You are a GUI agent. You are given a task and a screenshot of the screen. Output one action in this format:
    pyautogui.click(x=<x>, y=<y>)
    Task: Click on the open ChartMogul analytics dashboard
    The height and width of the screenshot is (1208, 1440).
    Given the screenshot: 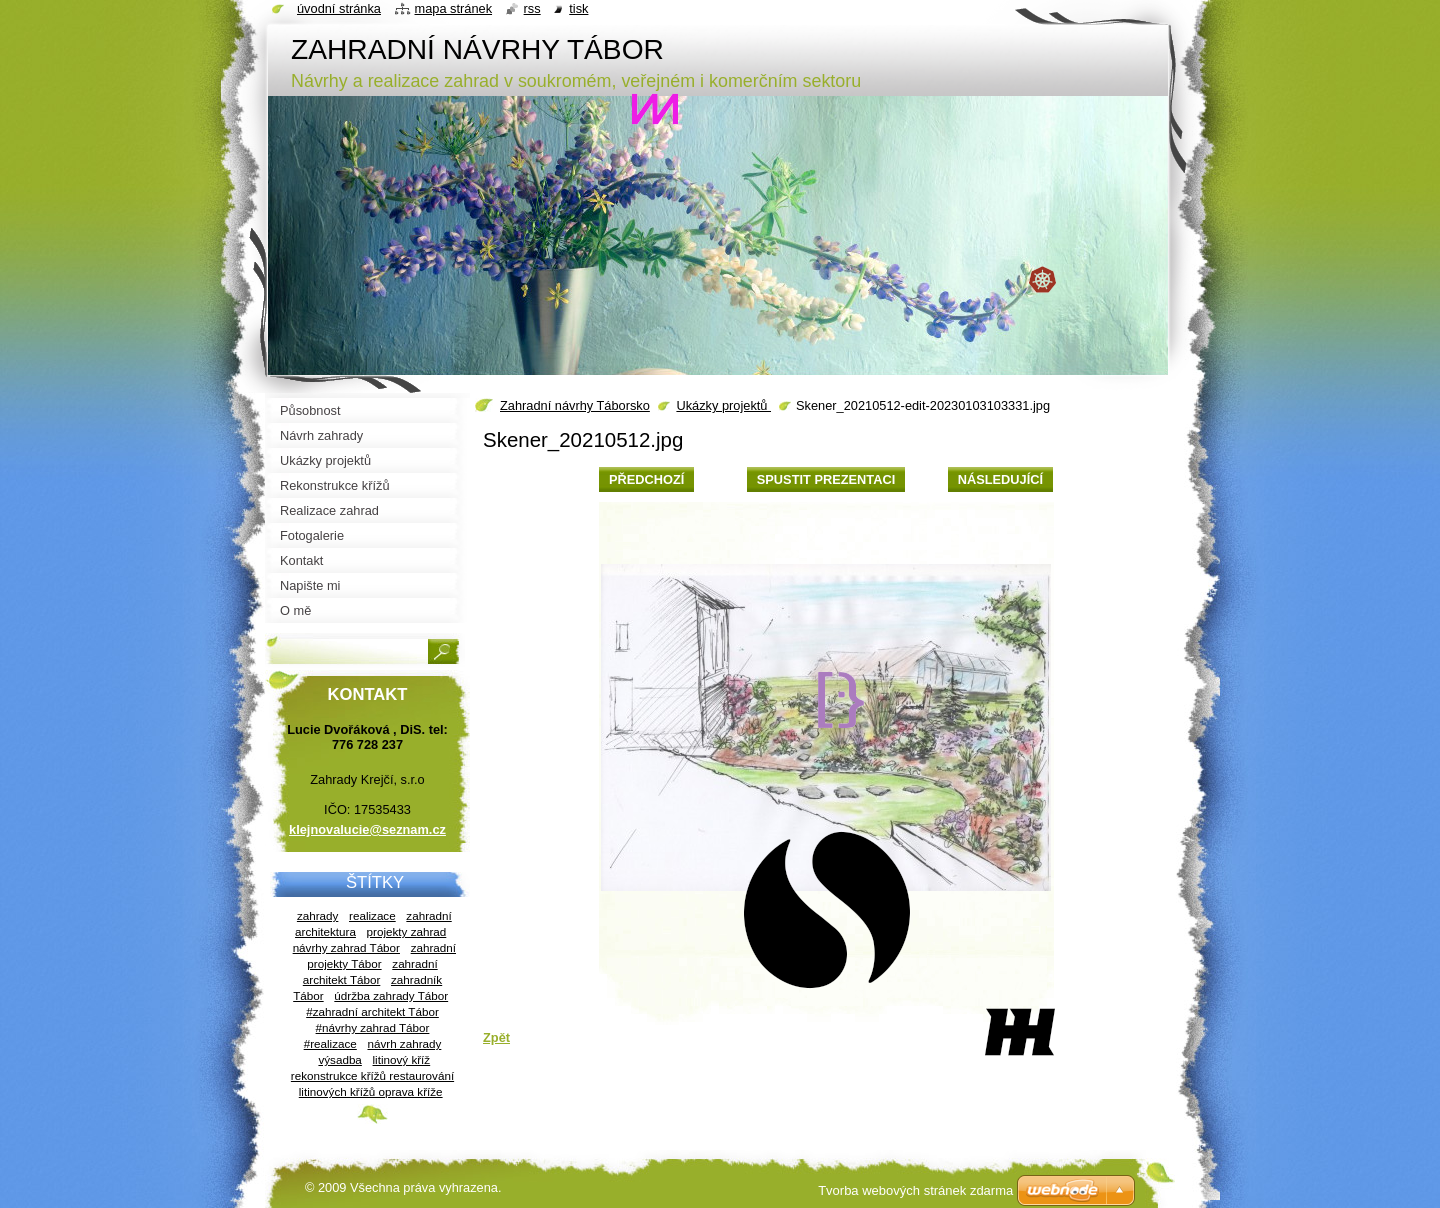 What is the action you would take?
    pyautogui.click(x=655, y=109)
    